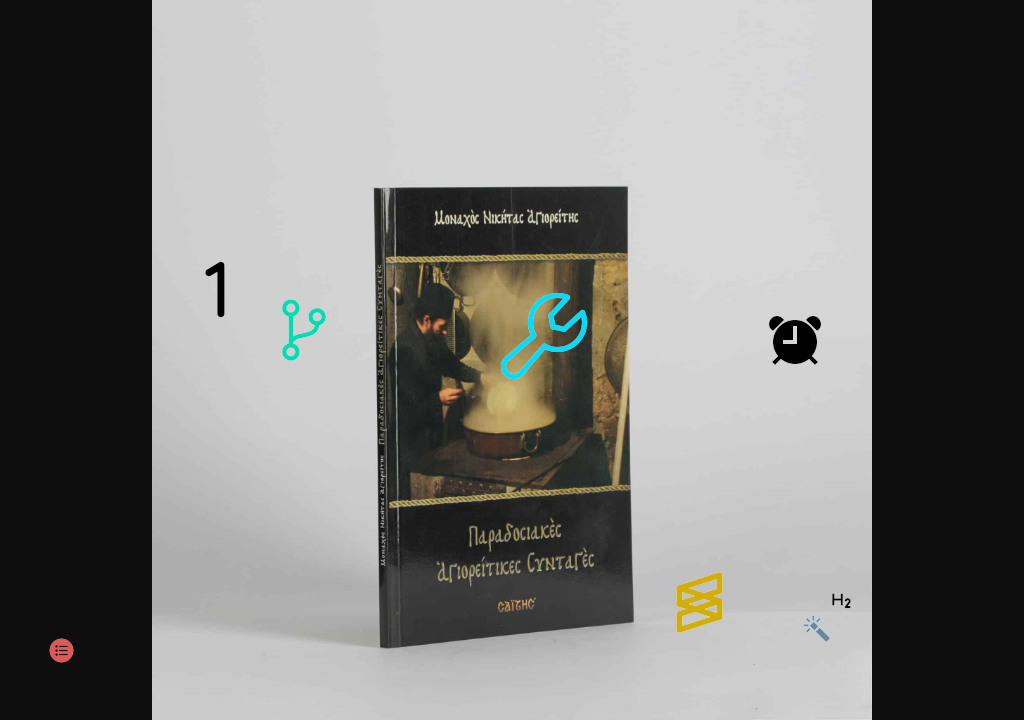 This screenshot has width=1024, height=720. I want to click on indicates first place or top ranking, so click(218, 289).